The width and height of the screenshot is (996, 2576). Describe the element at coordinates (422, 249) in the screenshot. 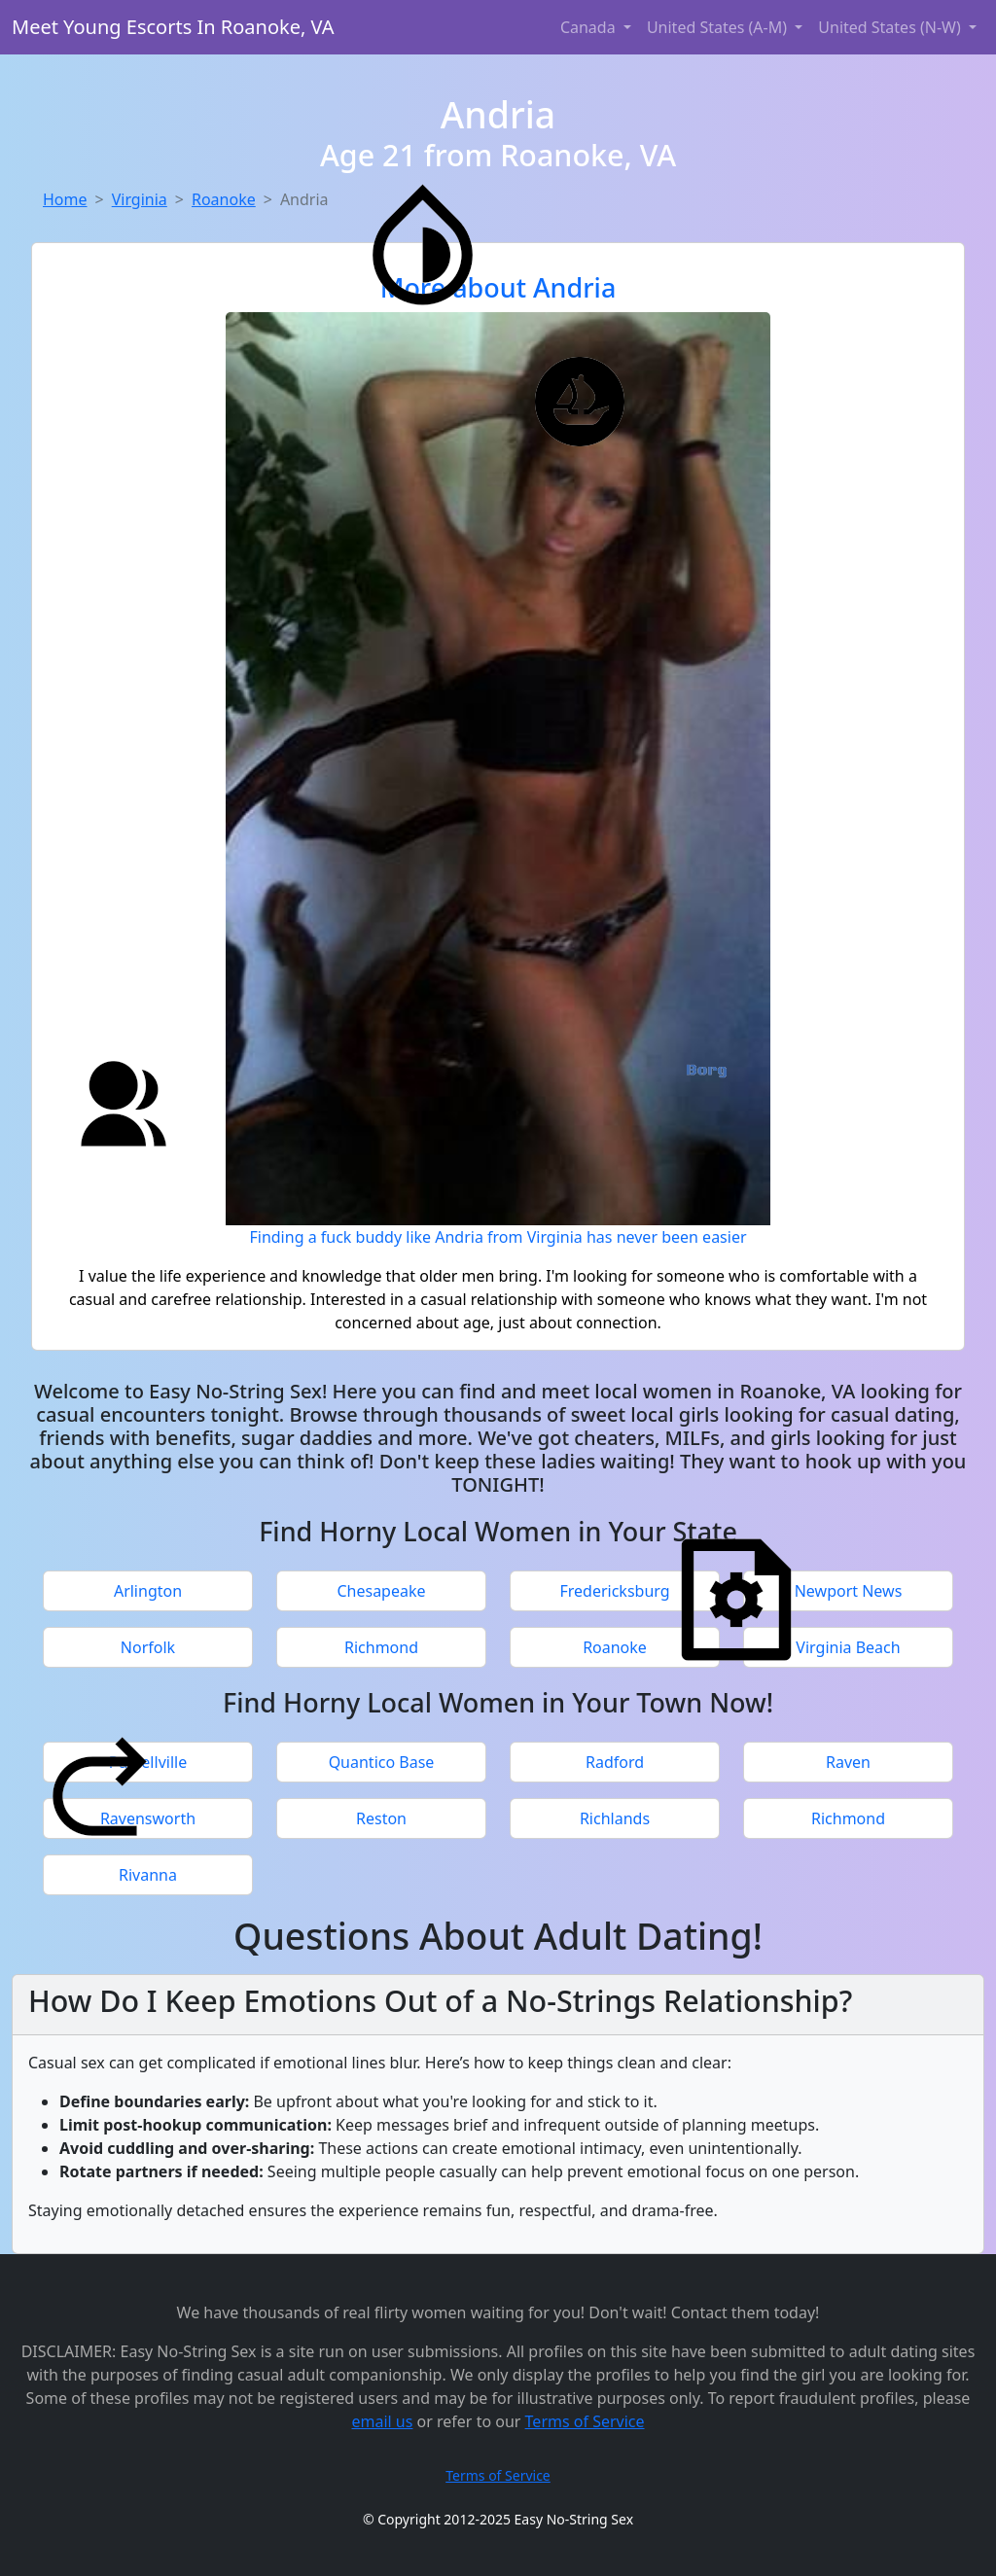

I see `adjust color contrast settings` at that location.